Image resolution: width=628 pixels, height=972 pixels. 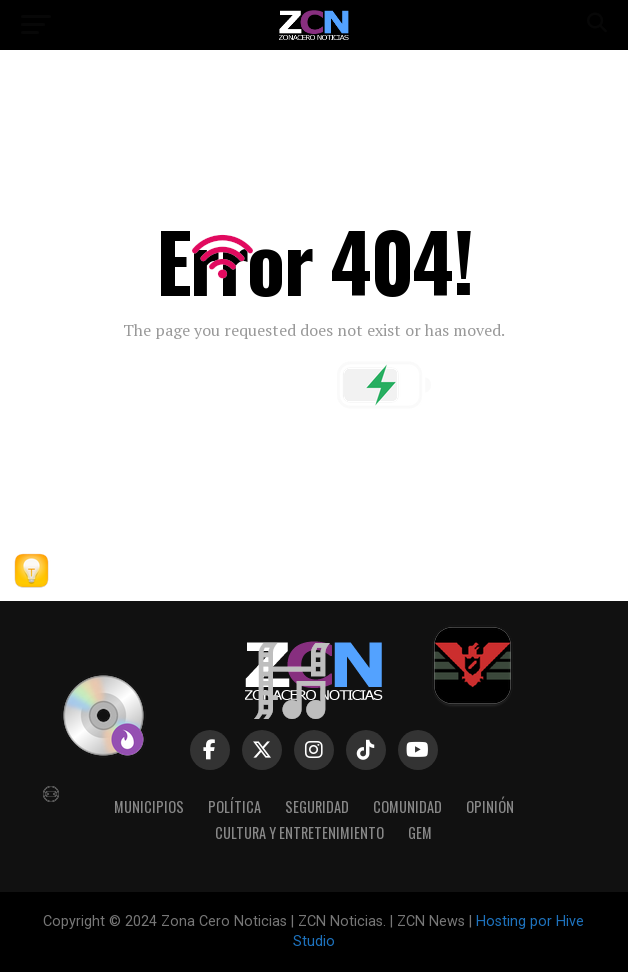 I want to click on launch the GNOME Robots game, so click(x=51, y=794).